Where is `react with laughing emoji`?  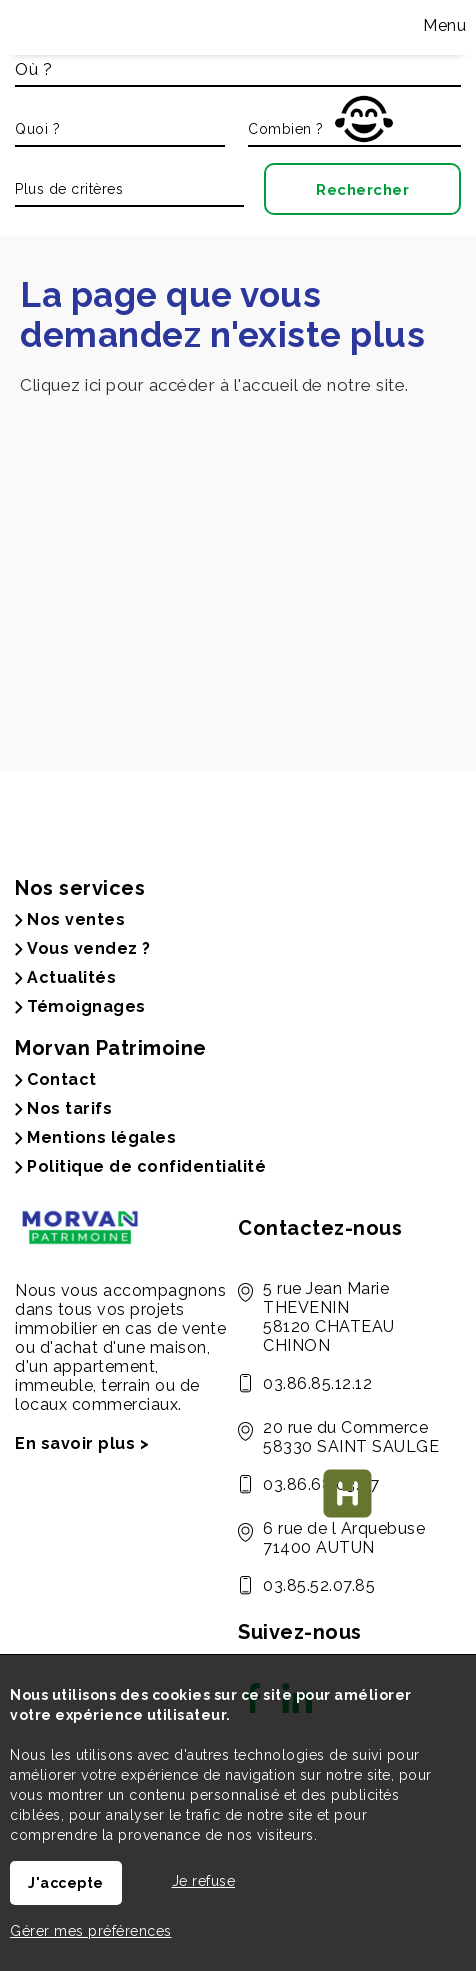
react with laughing emoji is located at coordinates (364, 119).